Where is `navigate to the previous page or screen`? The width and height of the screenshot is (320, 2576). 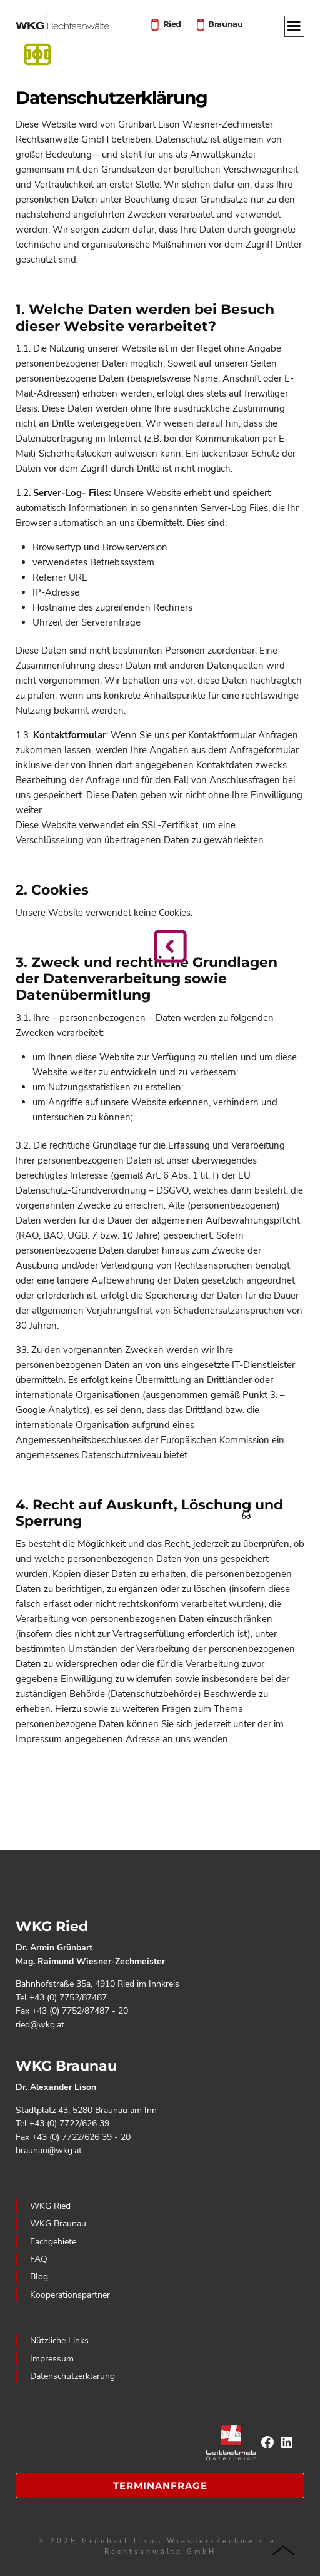
navigate to the previous page or screen is located at coordinates (170, 946).